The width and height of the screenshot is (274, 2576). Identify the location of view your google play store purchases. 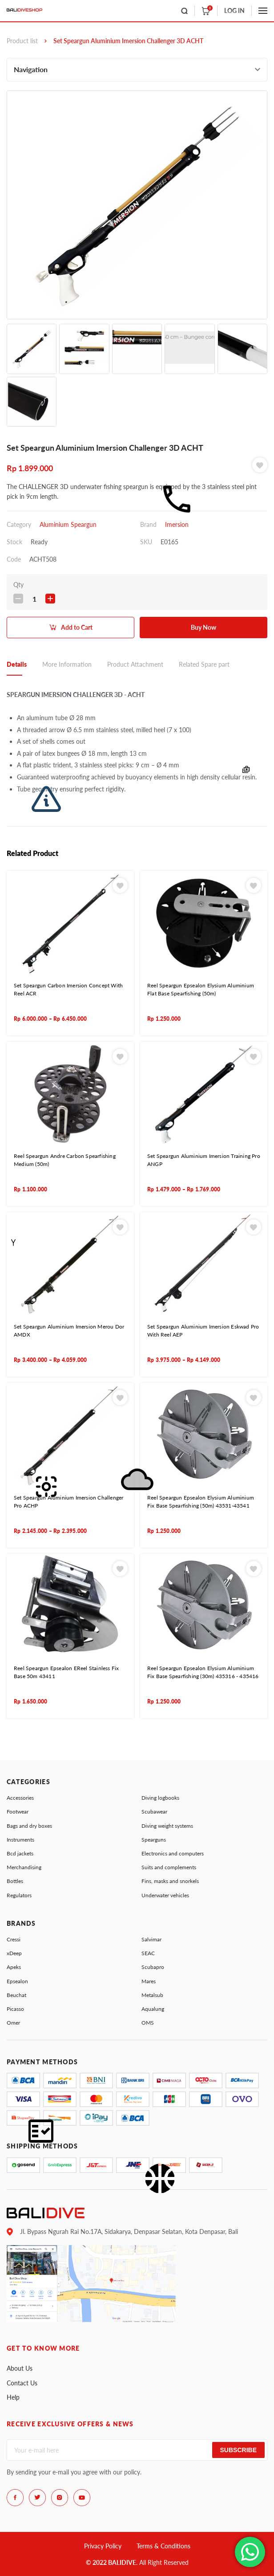
(246, 770).